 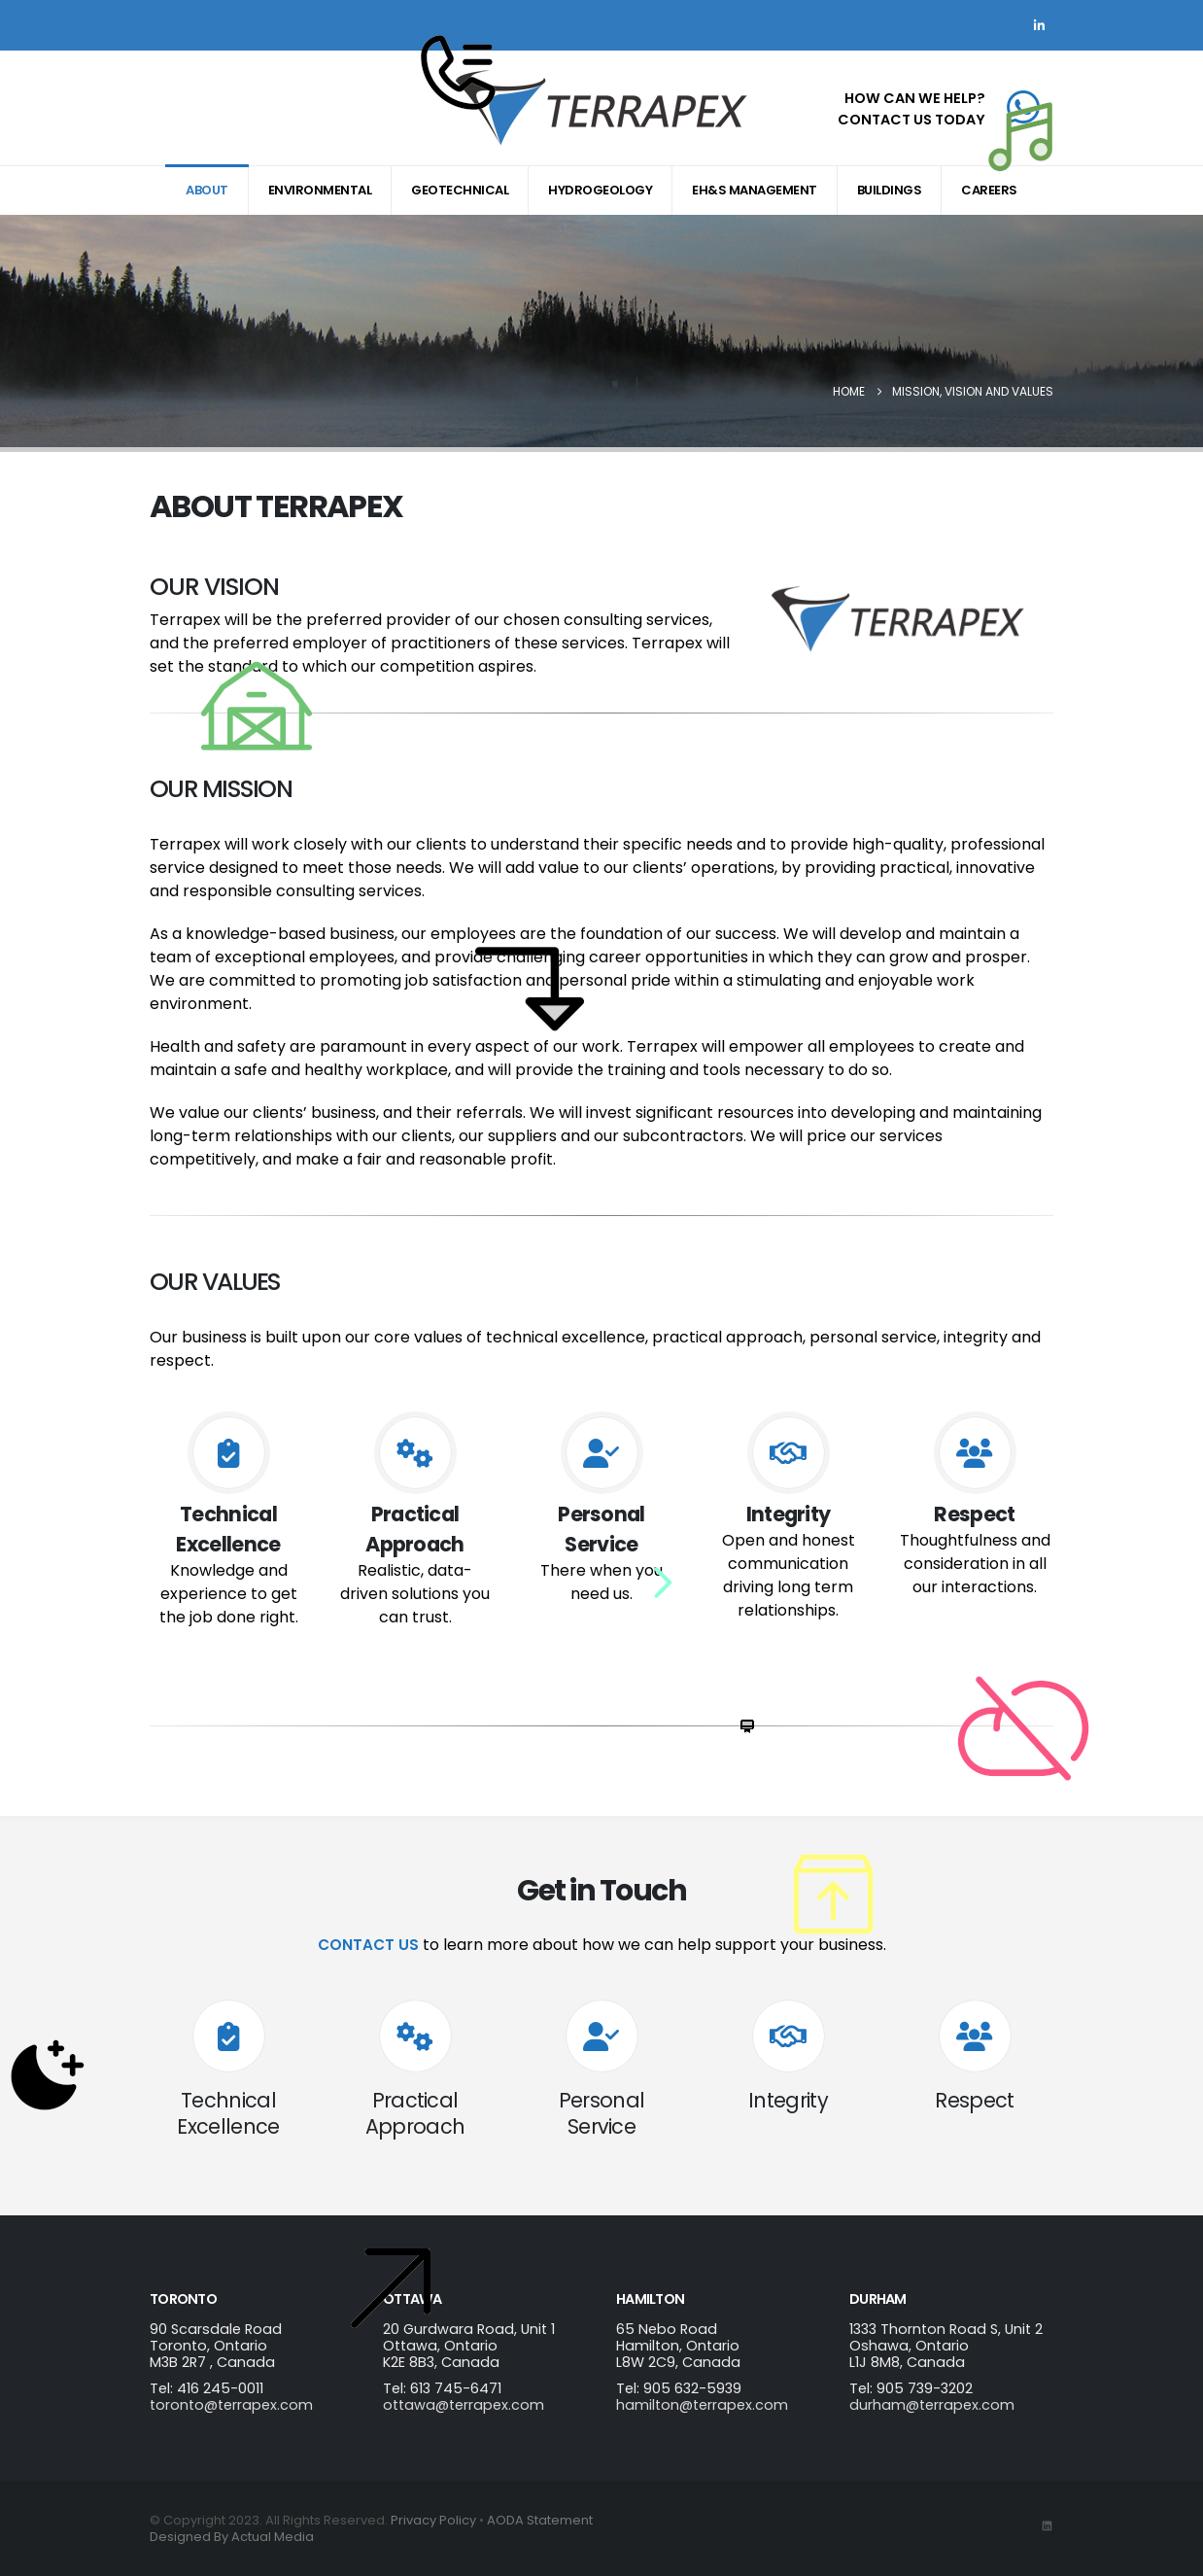 I want to click on view contact list or phone directory, so click(x=460, y=71).